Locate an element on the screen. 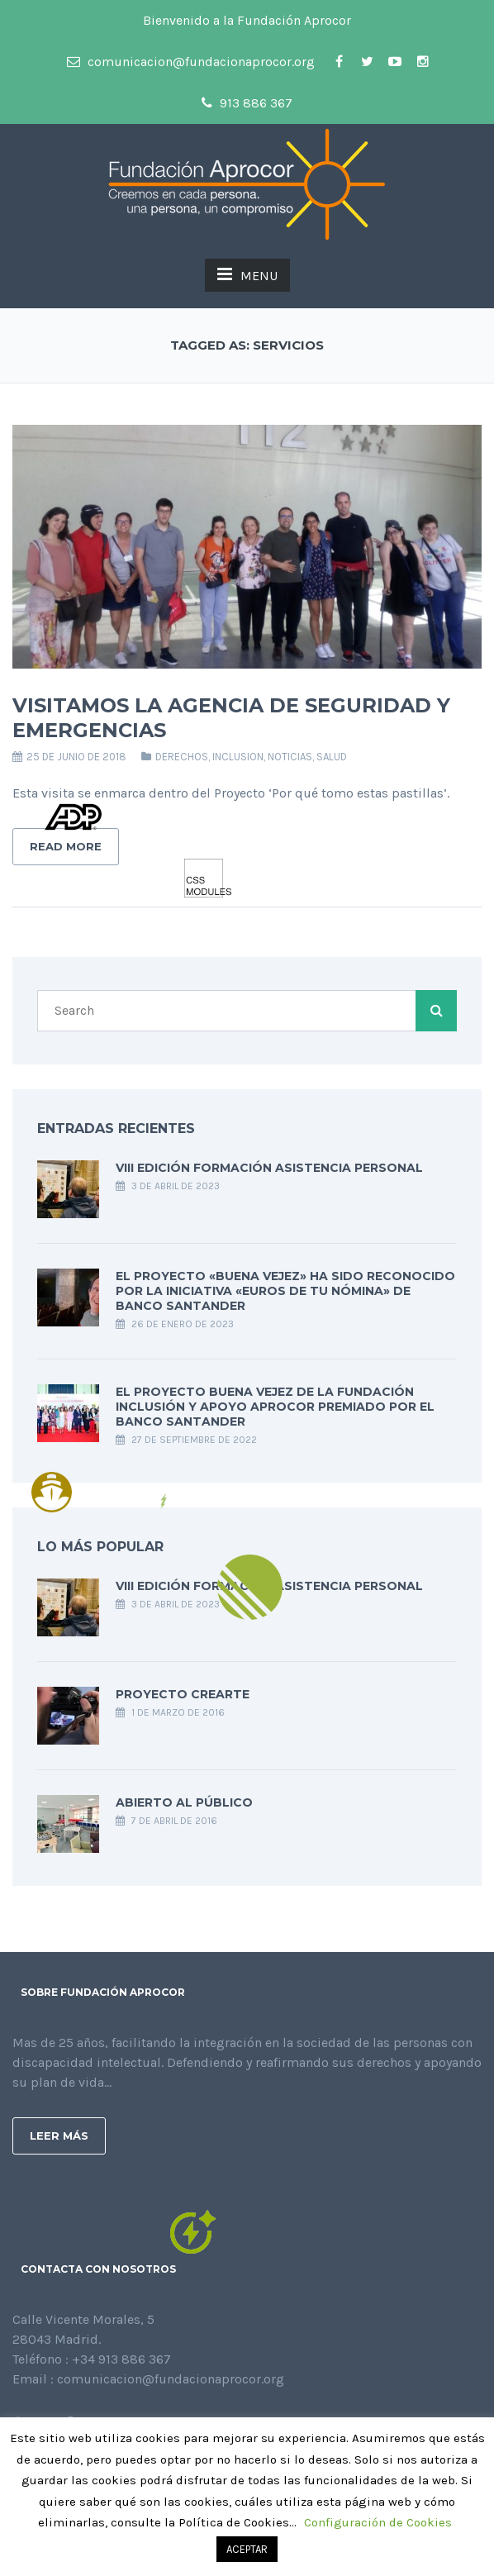 This screenshot has width=494, height=2576. hotwire brand logo is located at coordinates (164, 1501).